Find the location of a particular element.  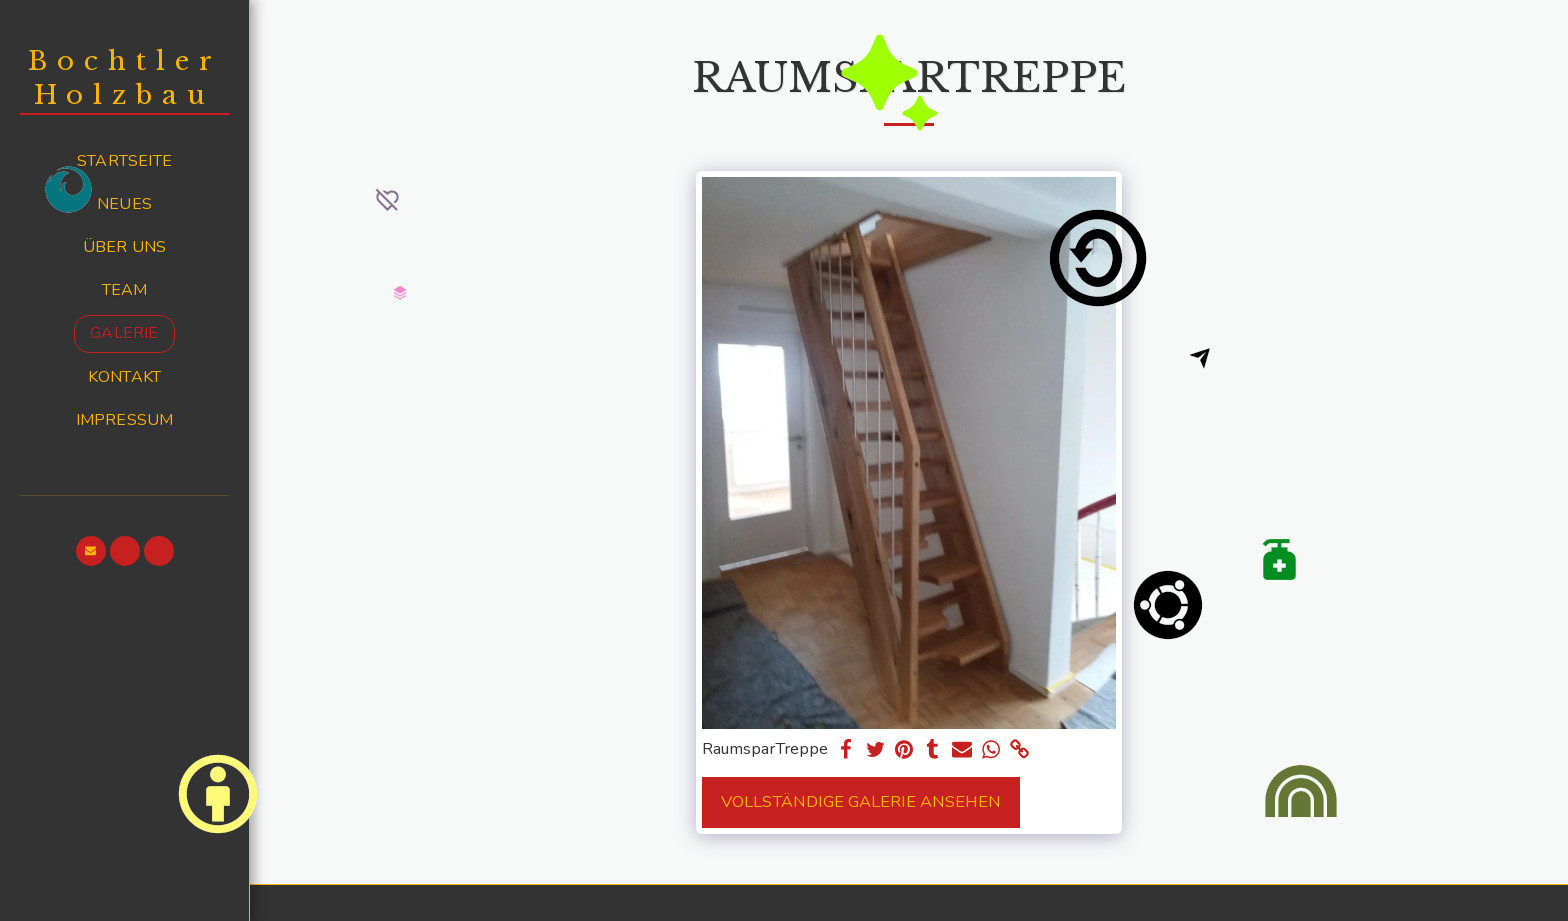

view weather conditions with rainbow is located at coordinates (1301, 791).